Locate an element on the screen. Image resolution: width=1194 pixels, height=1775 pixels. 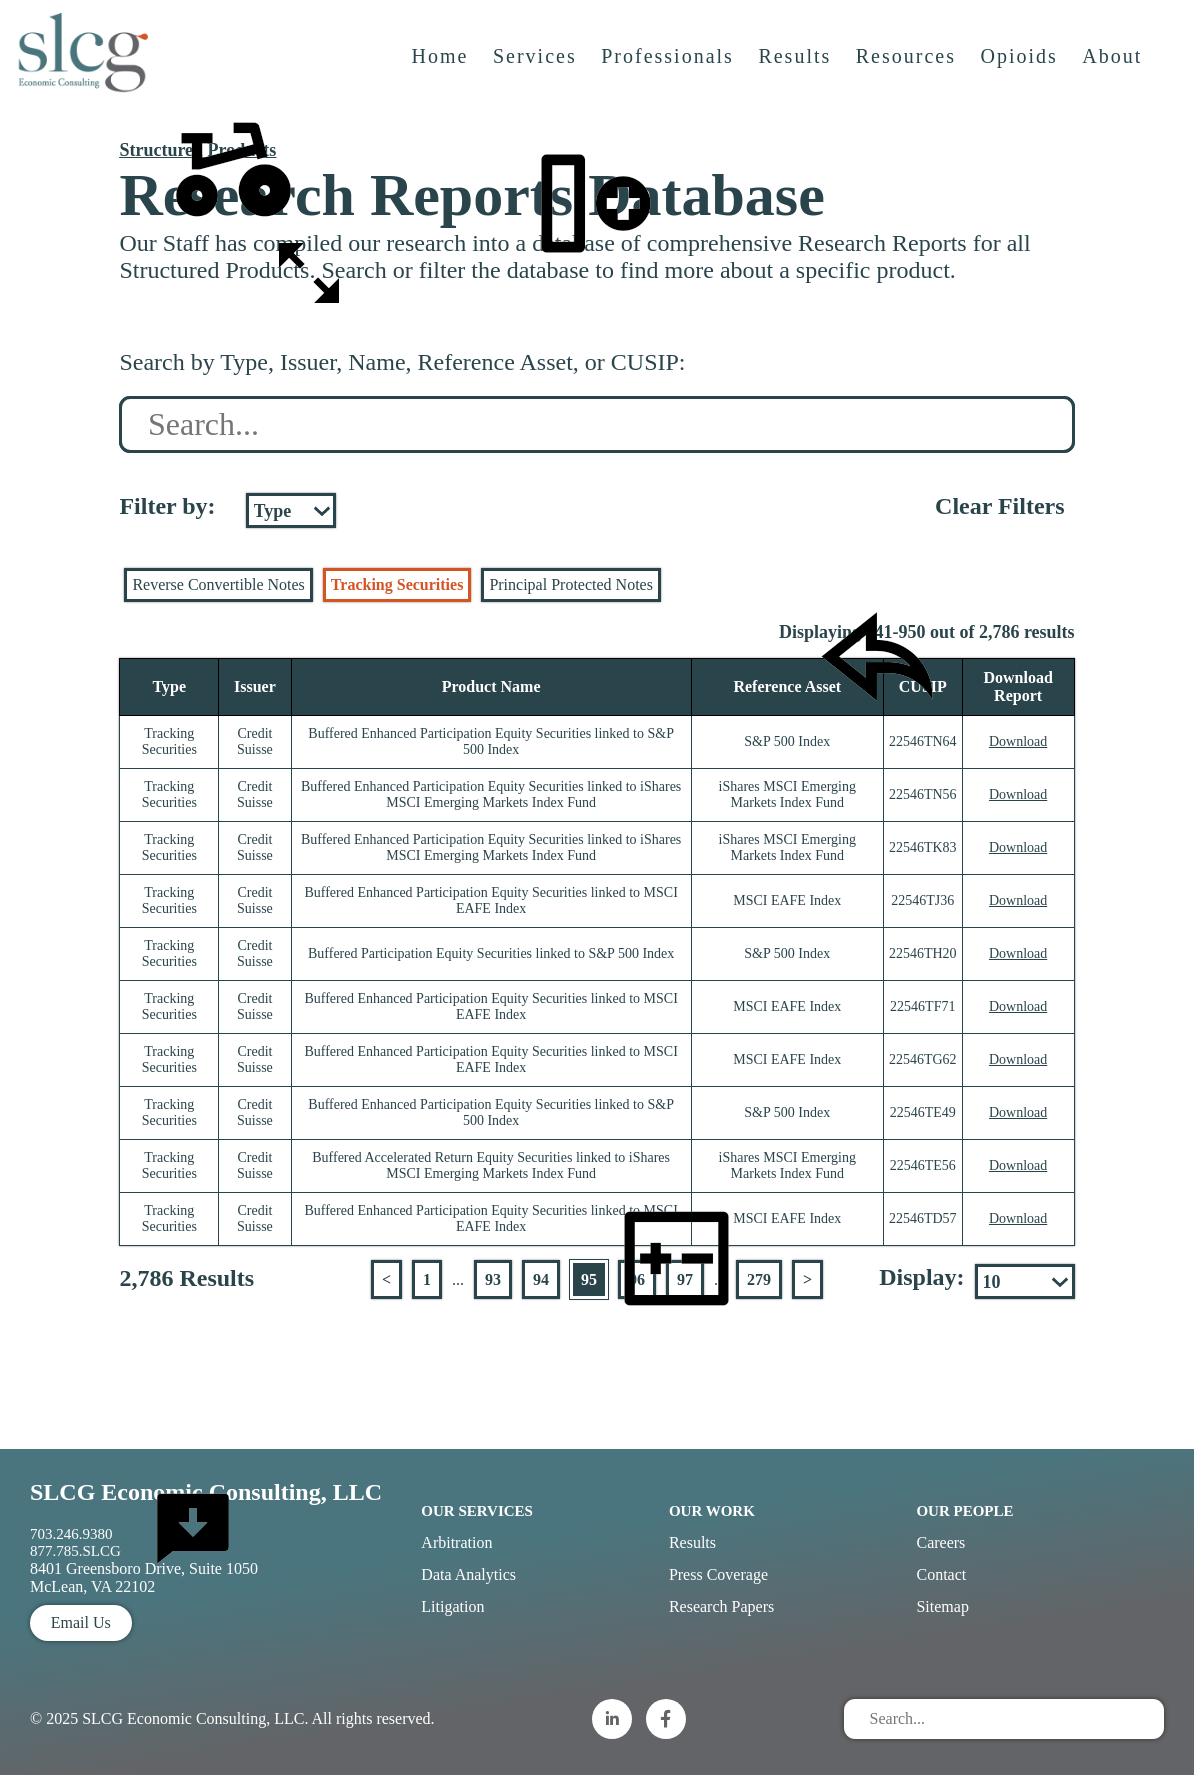
reply to a message or email is located at coordinates (882, 656).